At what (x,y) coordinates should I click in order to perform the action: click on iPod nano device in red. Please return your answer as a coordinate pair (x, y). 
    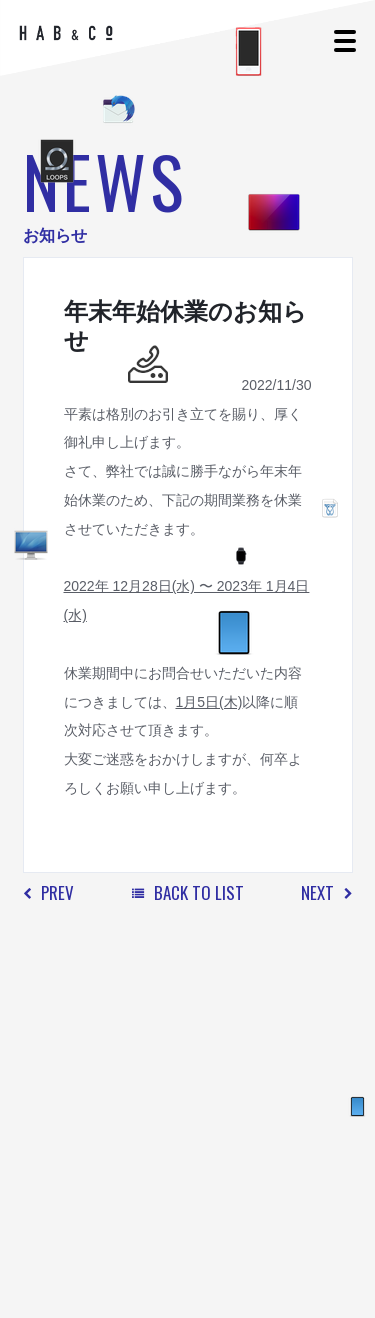
    Looking at the image, I should click on (248, 51).